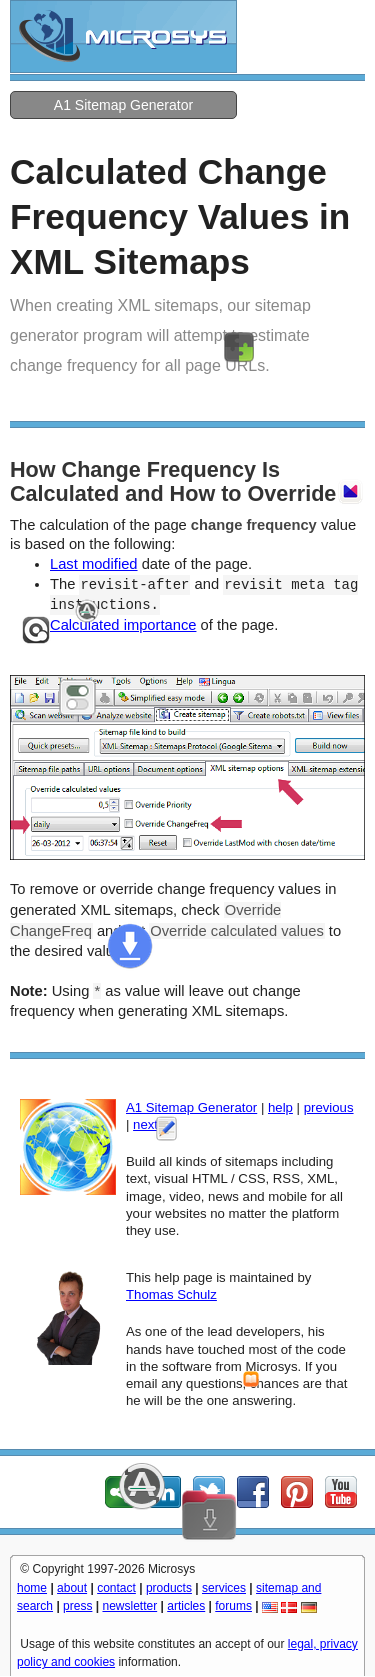 Image resolution: width=375 pixels, height=1677 pixels. I want to click on open Moon FM podcast app, so click(350, 491).